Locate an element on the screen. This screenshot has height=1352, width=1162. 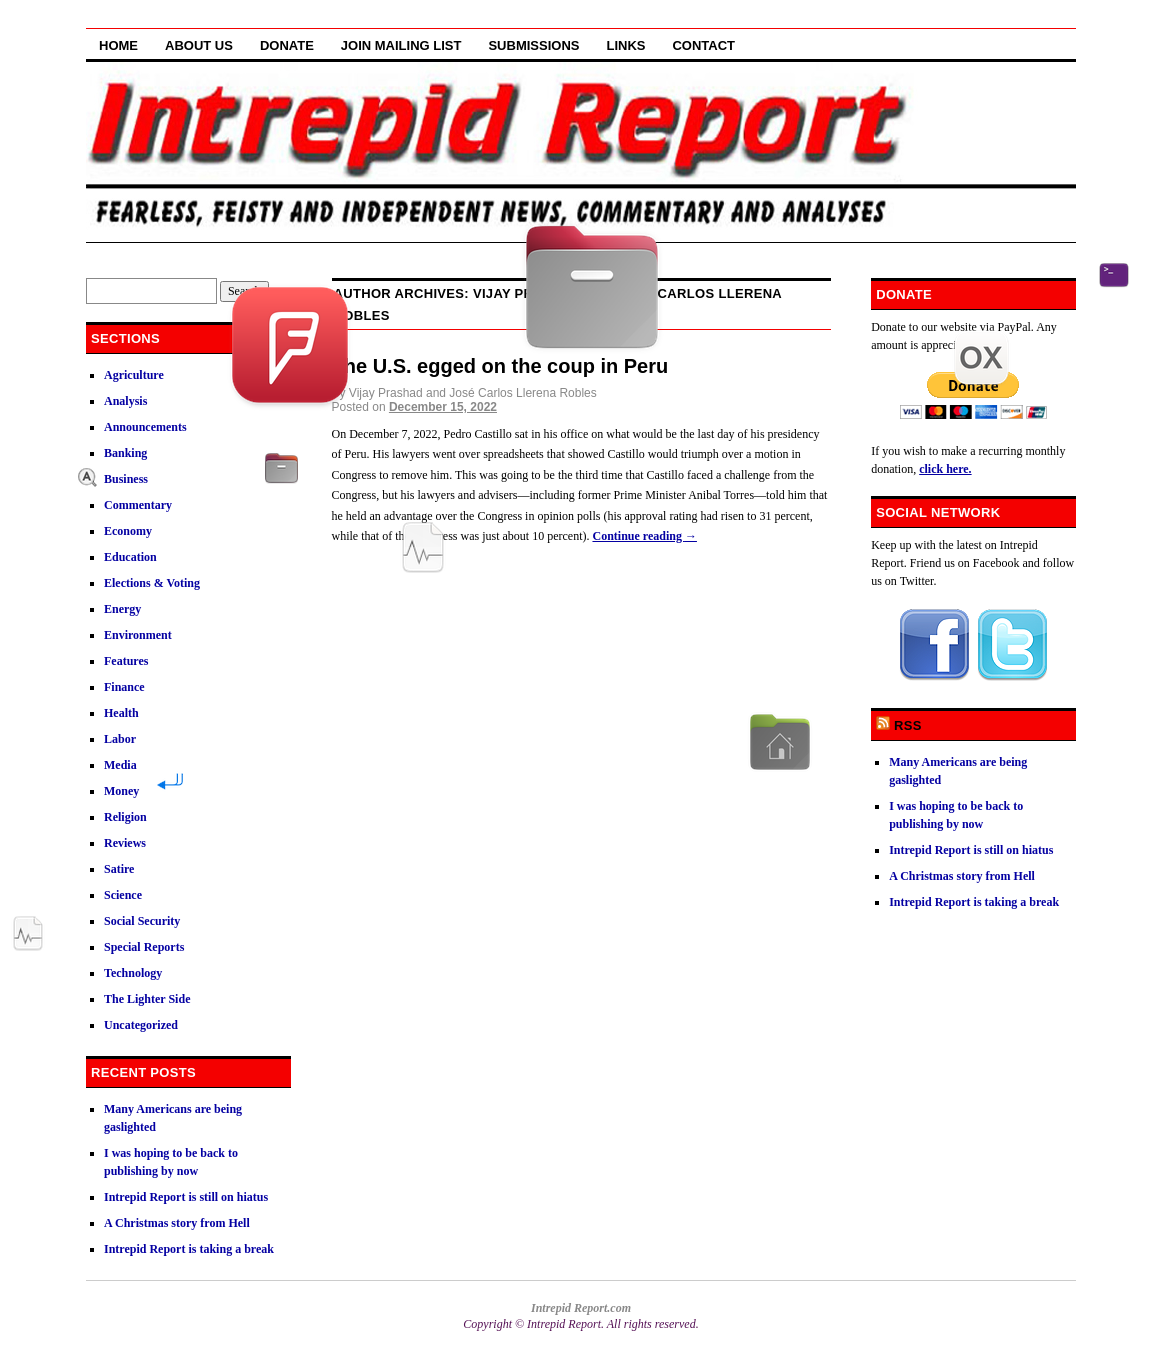
open the file manager application is located at coordinates (281, 467).